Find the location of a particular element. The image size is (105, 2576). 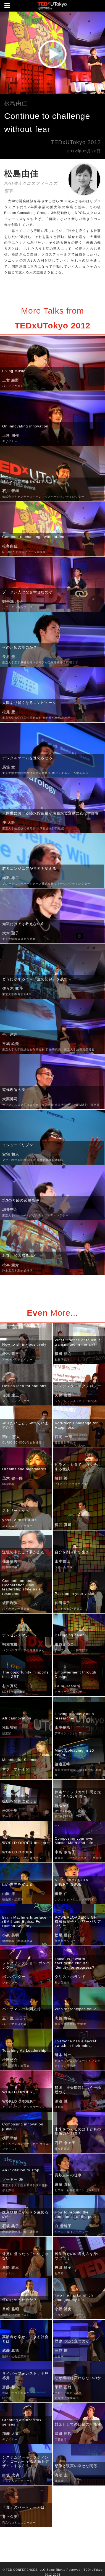

copy or share a link is located at coordinates (81, 594).